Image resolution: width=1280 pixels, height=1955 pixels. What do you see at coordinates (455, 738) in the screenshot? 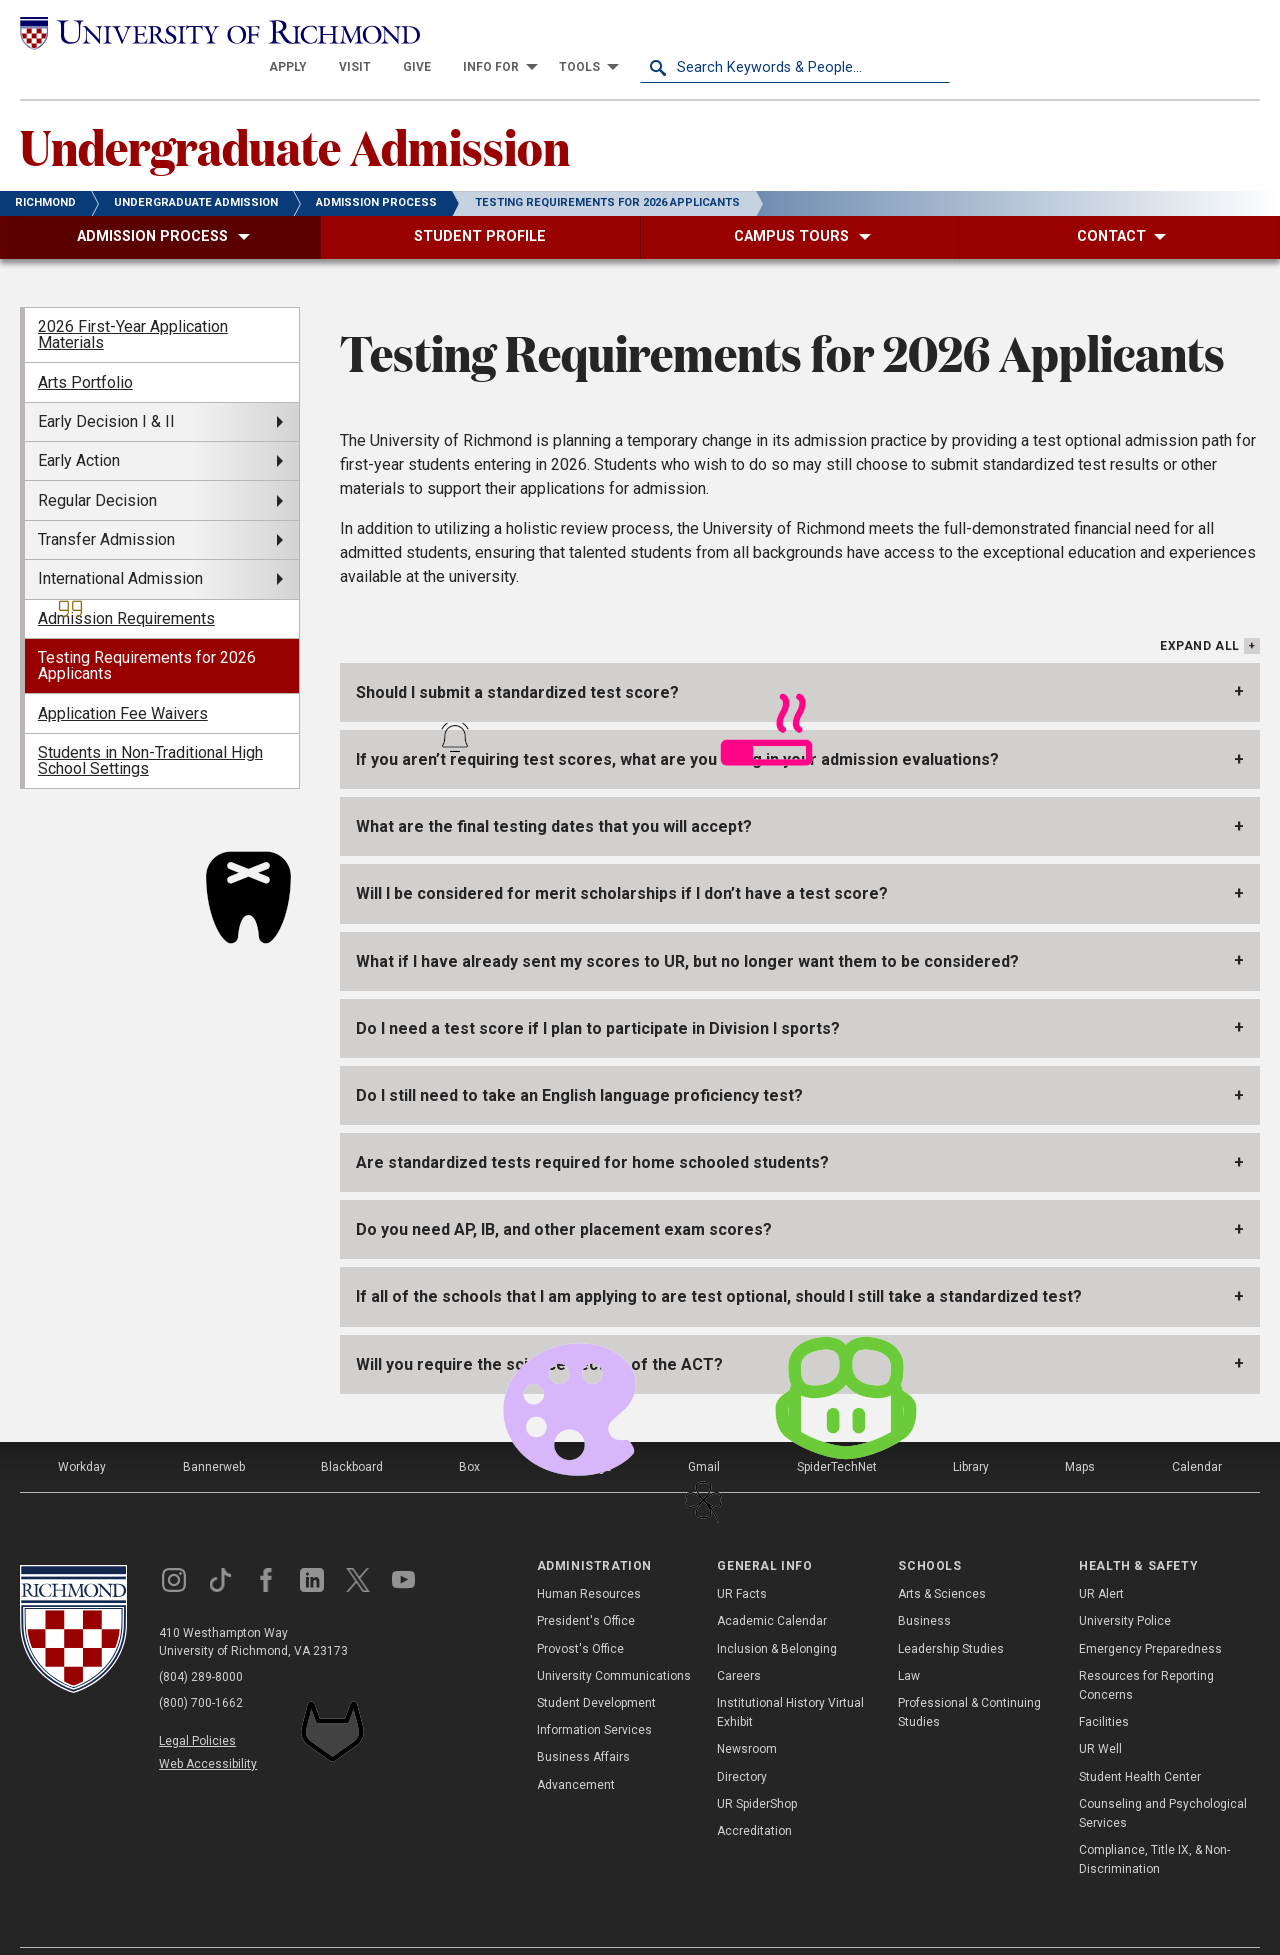
I see `active notifications or alerts` at bounding box center [455, 738].